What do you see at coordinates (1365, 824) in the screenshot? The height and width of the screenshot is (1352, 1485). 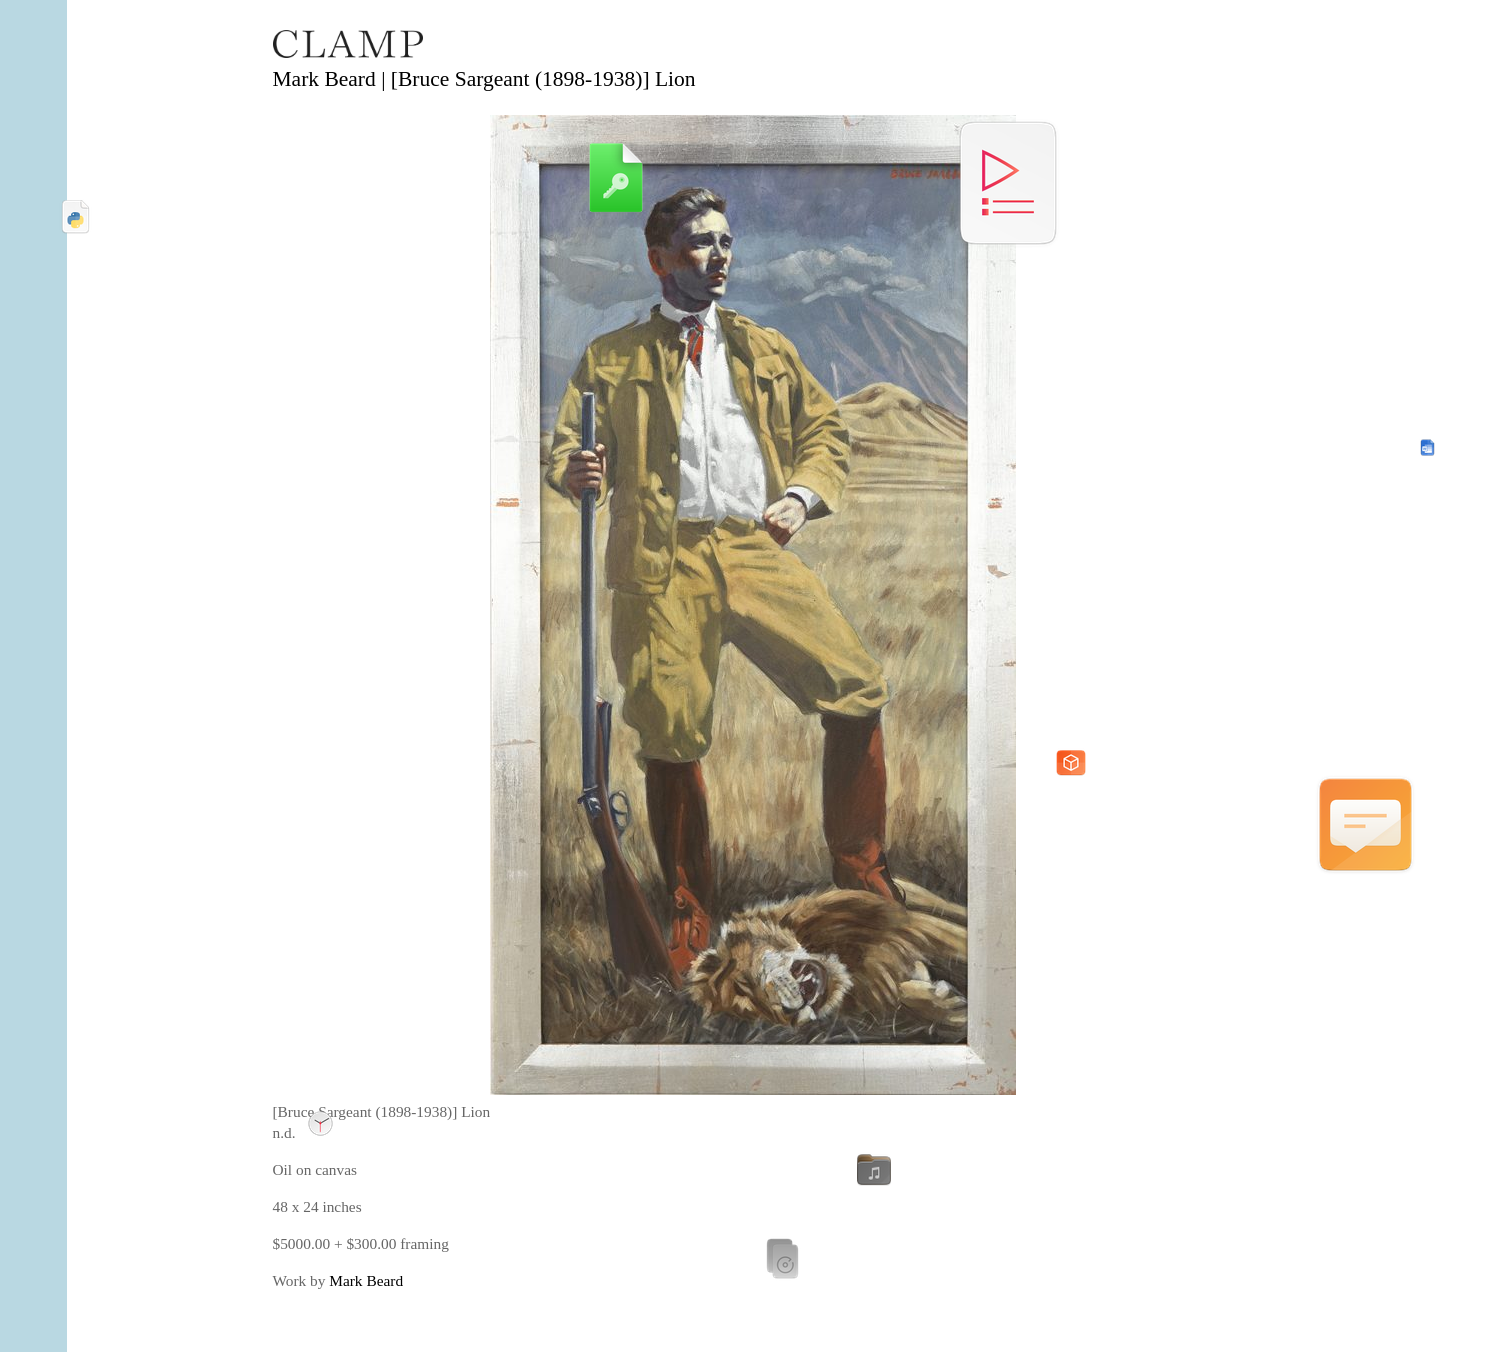 I see `open the chatty messaging app` at bounding box center [1365, 824].